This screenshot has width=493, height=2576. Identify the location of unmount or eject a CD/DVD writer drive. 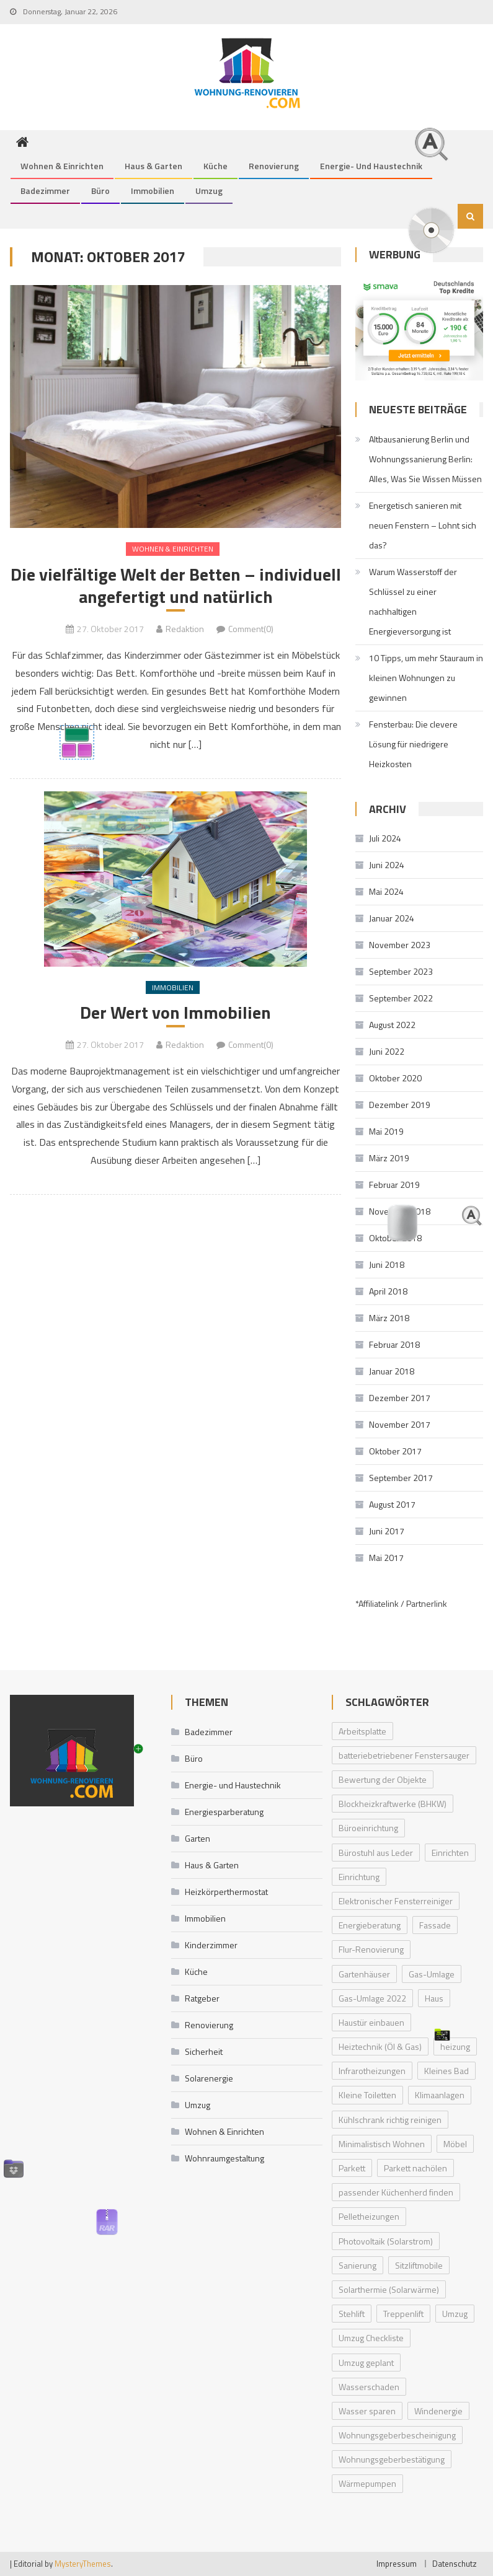
(431, 230).